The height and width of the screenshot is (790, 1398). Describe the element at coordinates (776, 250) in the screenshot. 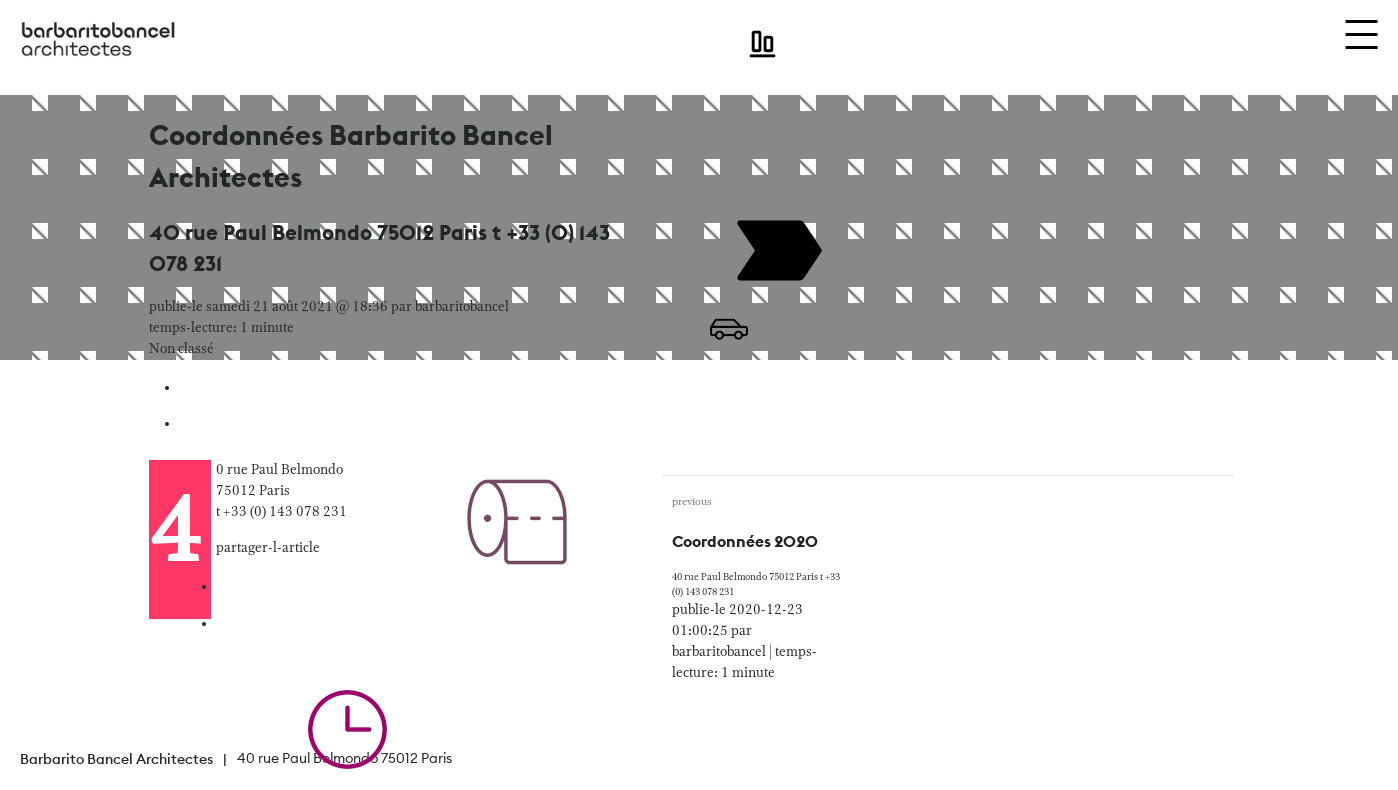

I see `apply a label or tag to an item` at that location.